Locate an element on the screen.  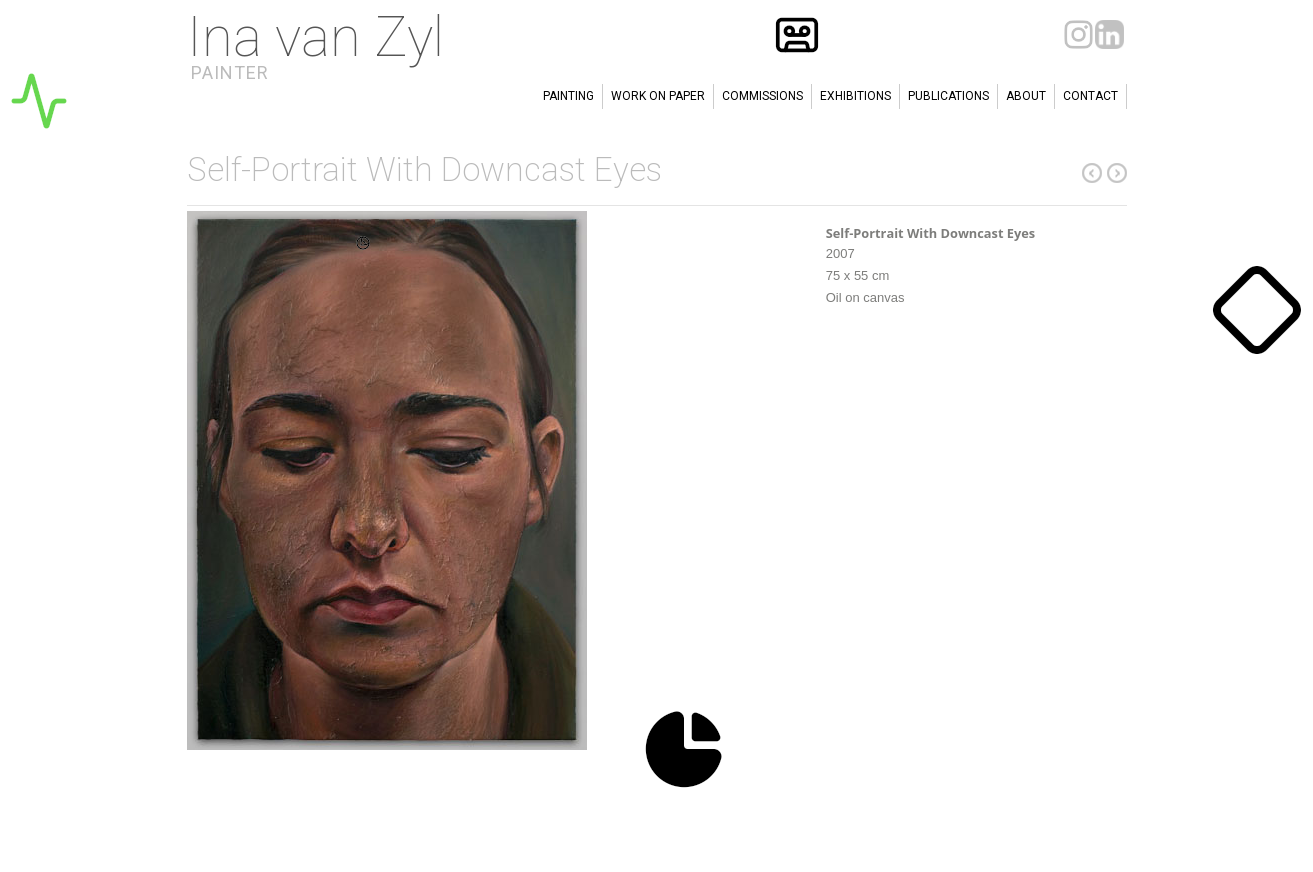
view activity or health metrics is located at coordinates (39, 101).